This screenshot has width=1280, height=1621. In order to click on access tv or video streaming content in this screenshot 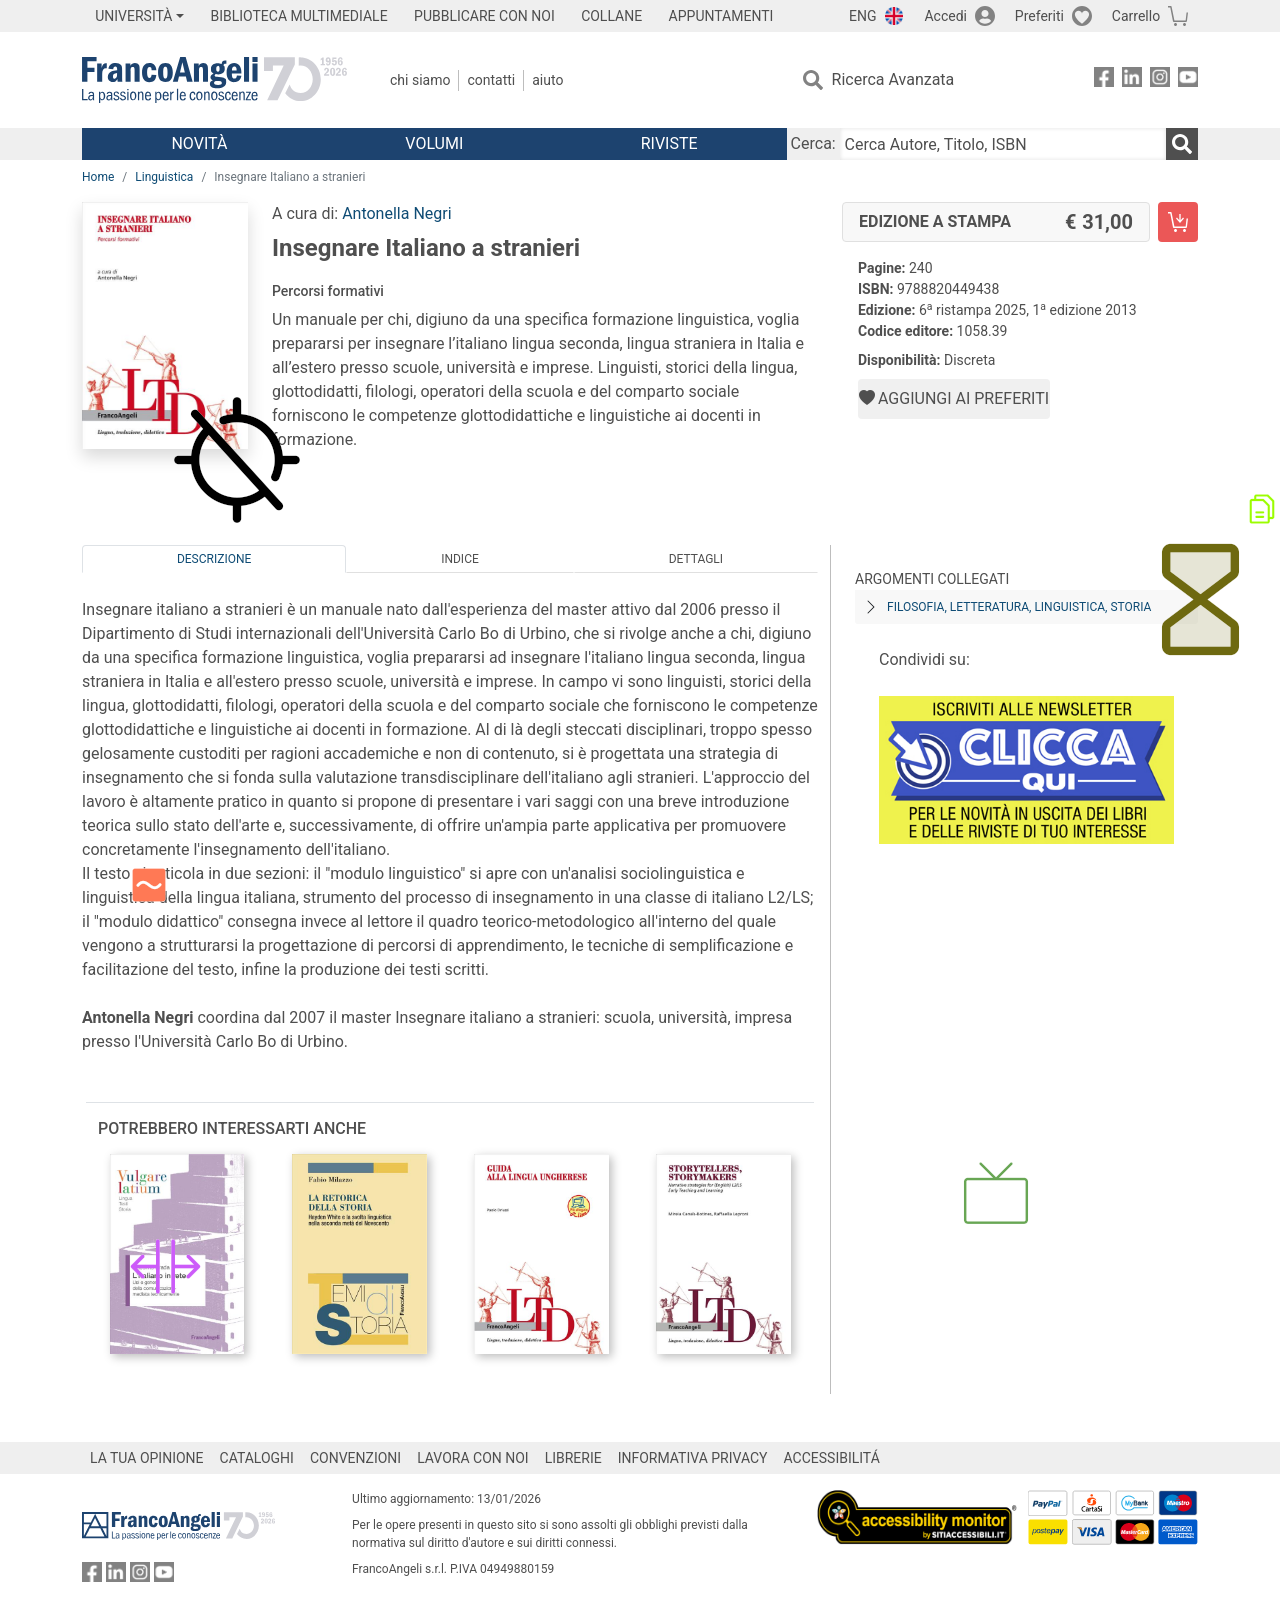, I will do `click(996, 1197)`.